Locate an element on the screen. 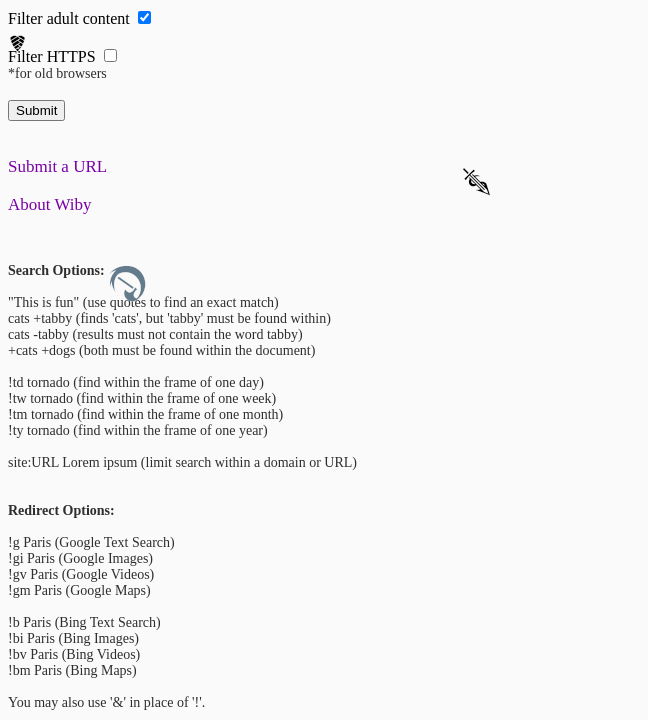 The image size is (648, 720). perform a melee attack action is located at coordinates (127, 283).